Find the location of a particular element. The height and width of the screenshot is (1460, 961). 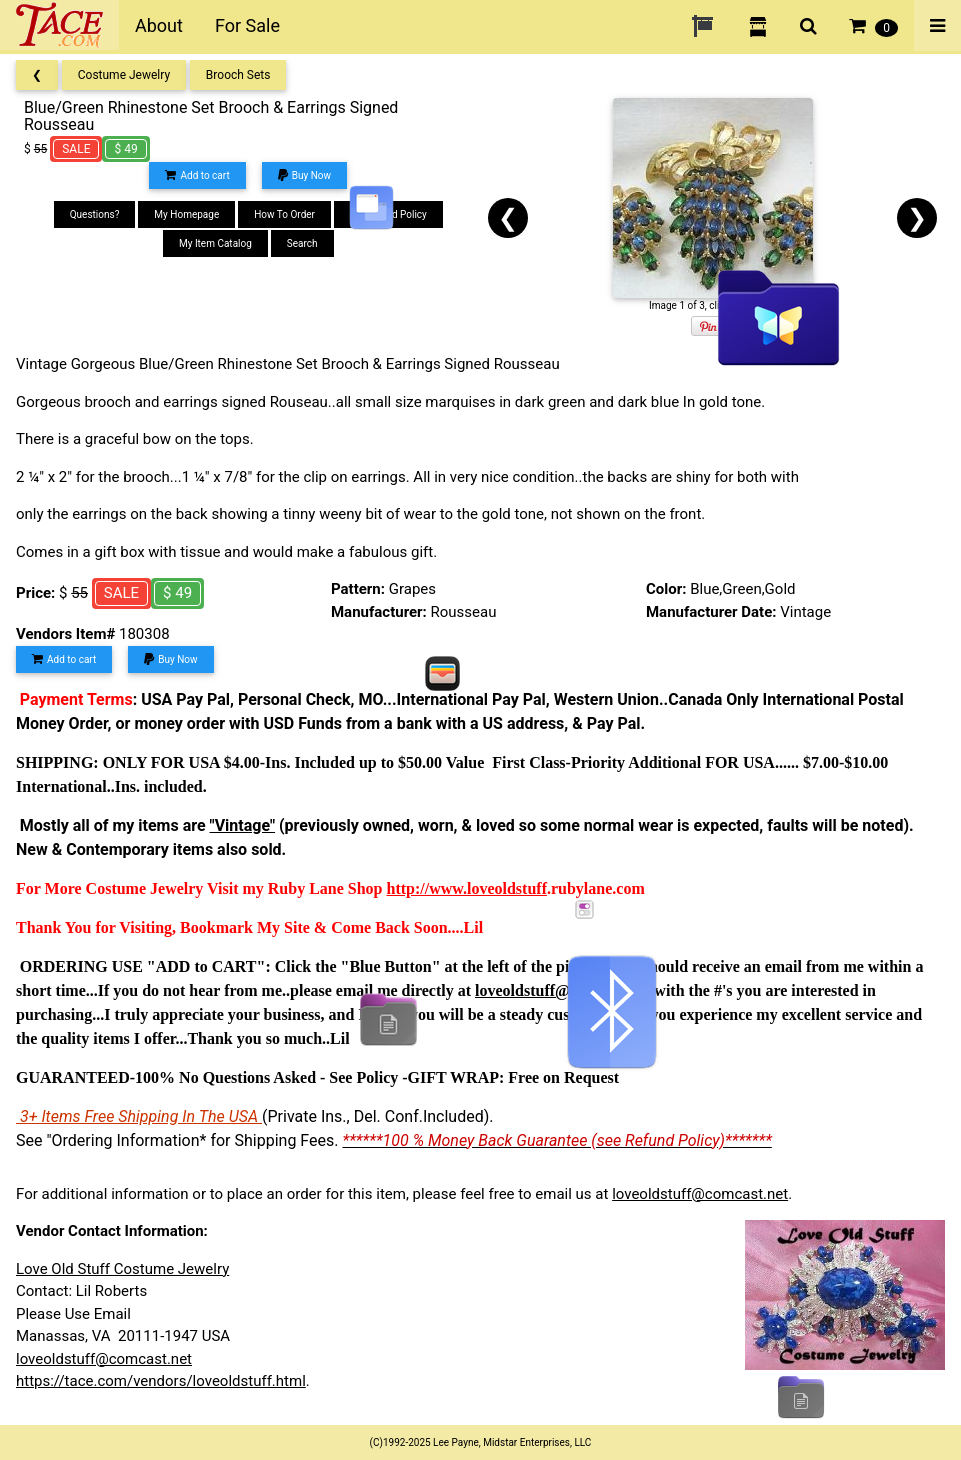

manage startup applications and session settings is located at coordinates (371, 207).